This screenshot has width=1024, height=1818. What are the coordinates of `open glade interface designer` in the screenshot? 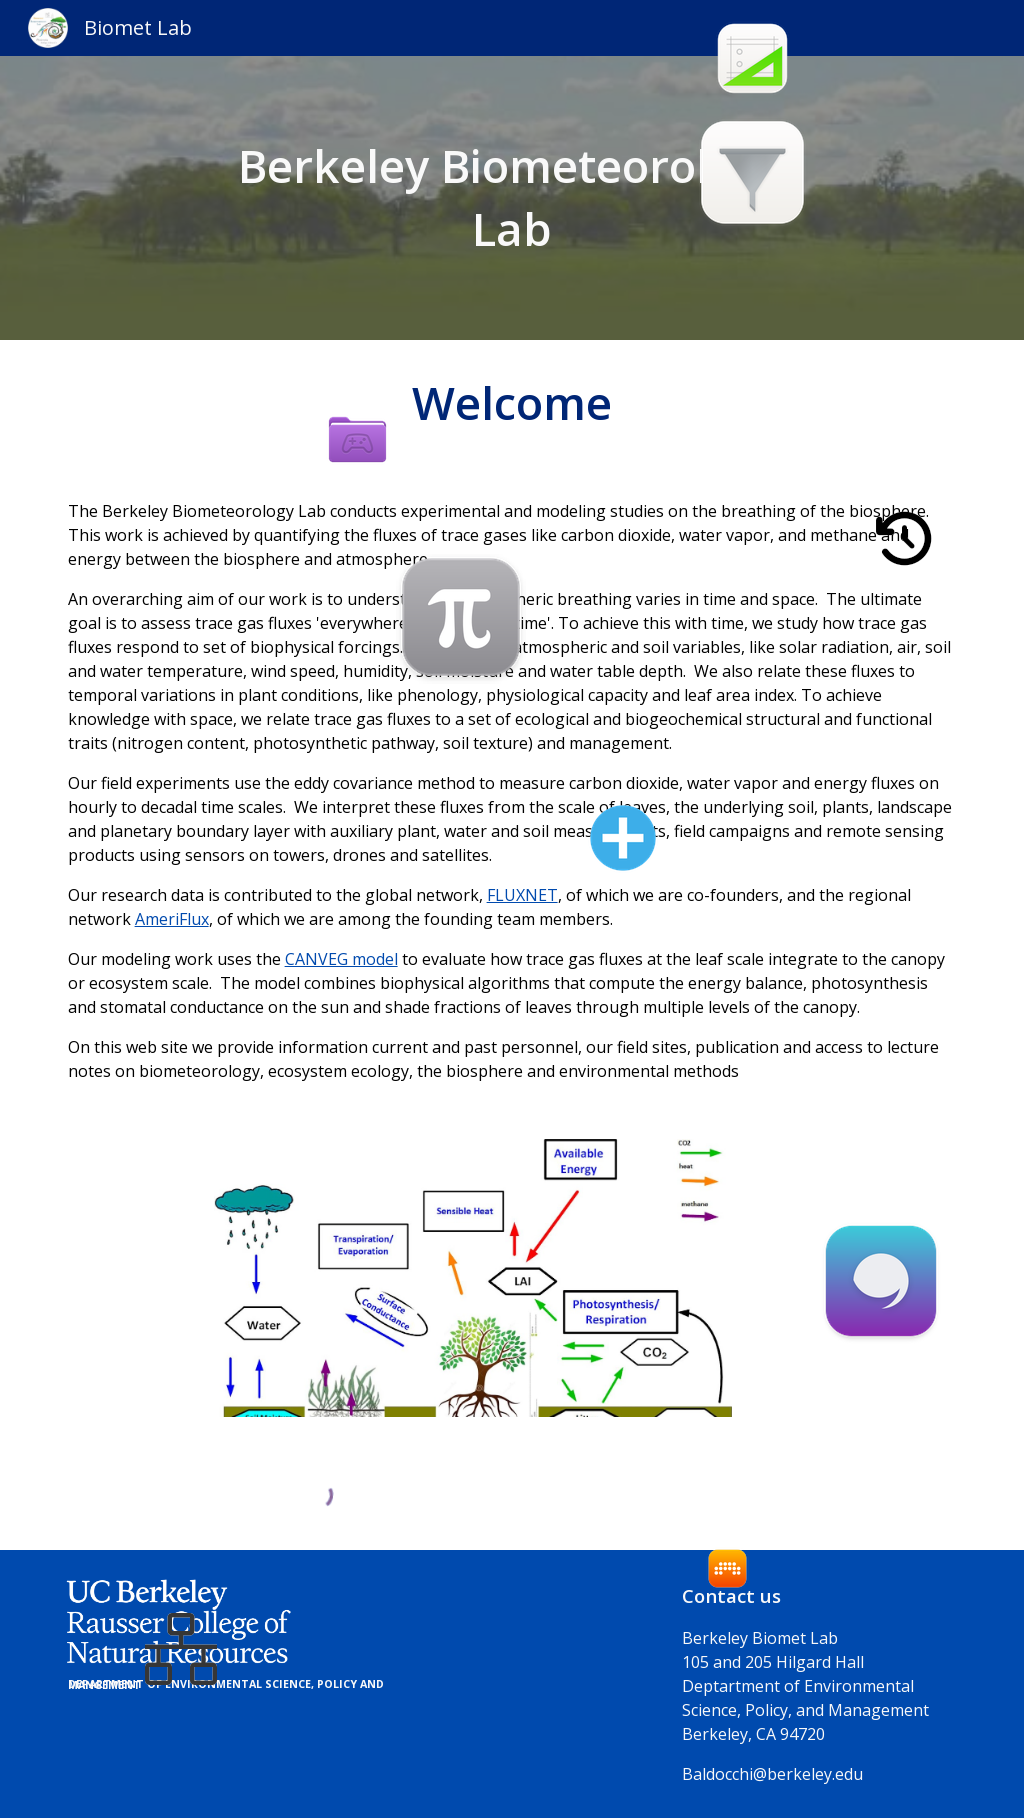 It's located at (752, 58).